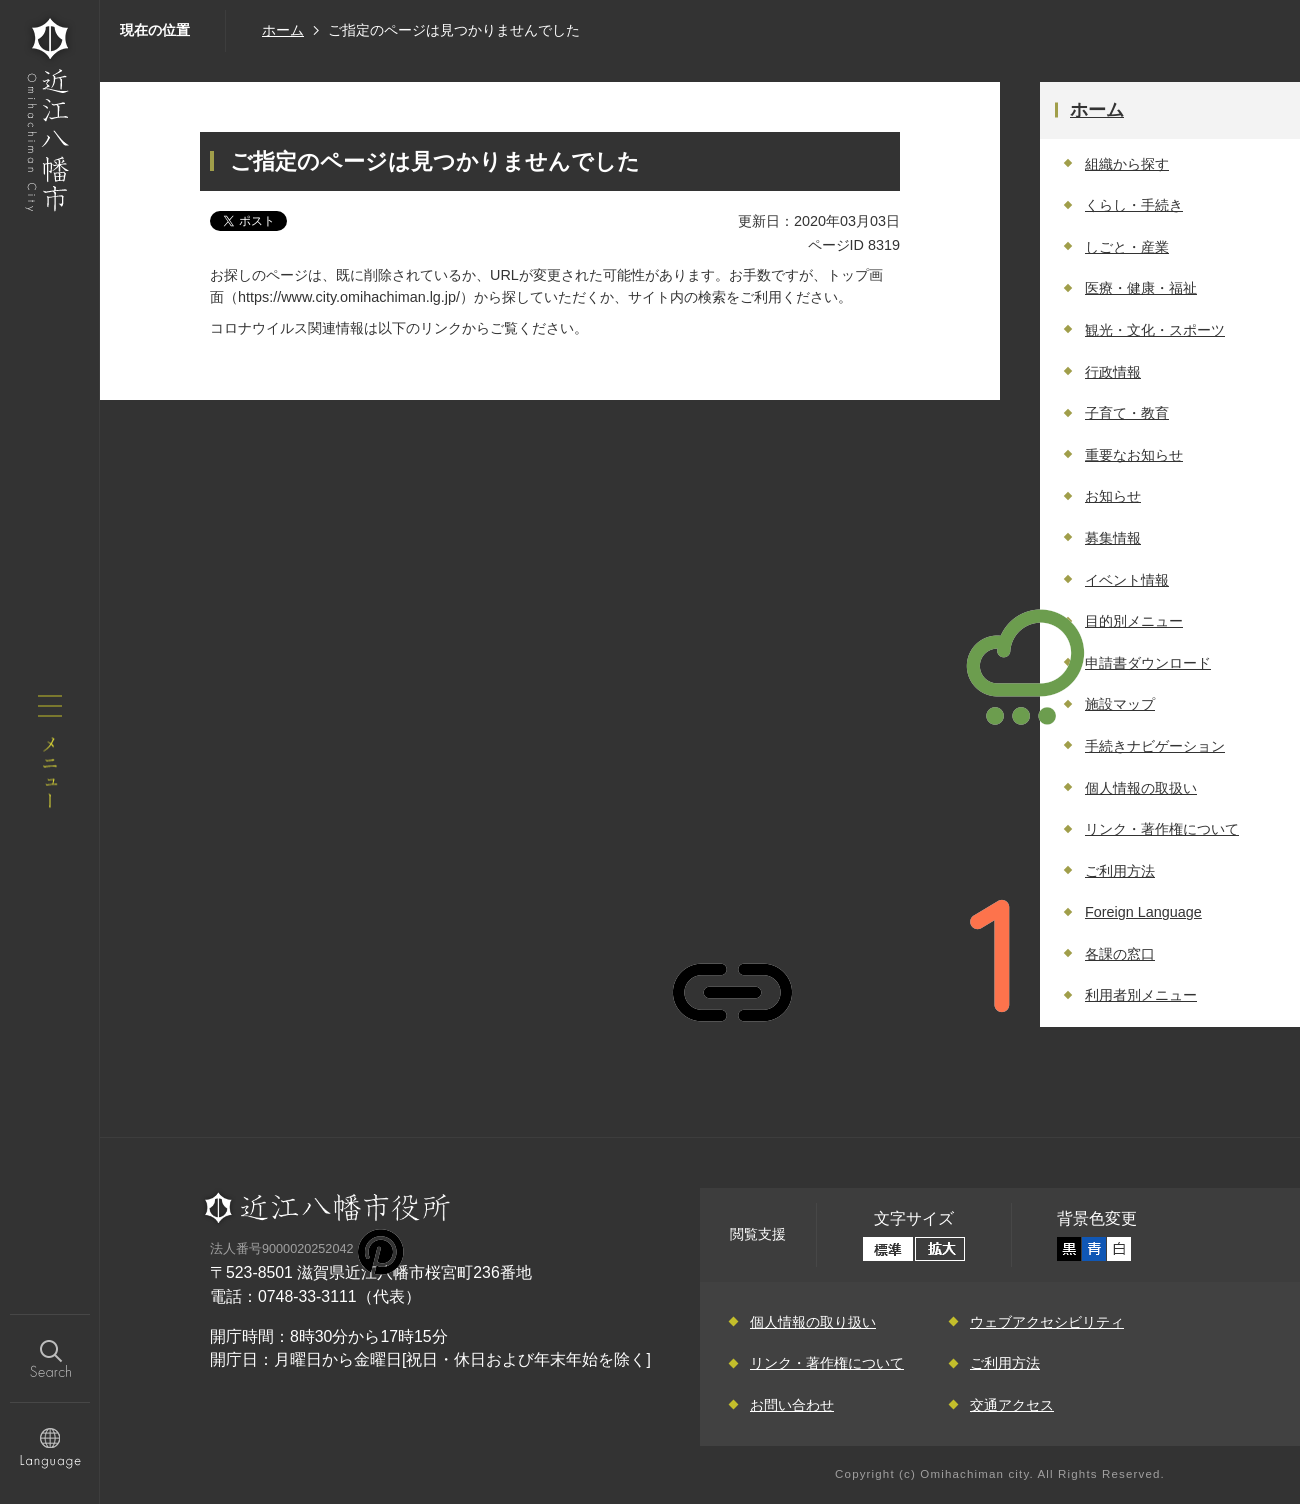  What do you see at coordinates (732, 992) in the screenshot?
I see `copy link to clipboard` at bounding box center [732, 992].